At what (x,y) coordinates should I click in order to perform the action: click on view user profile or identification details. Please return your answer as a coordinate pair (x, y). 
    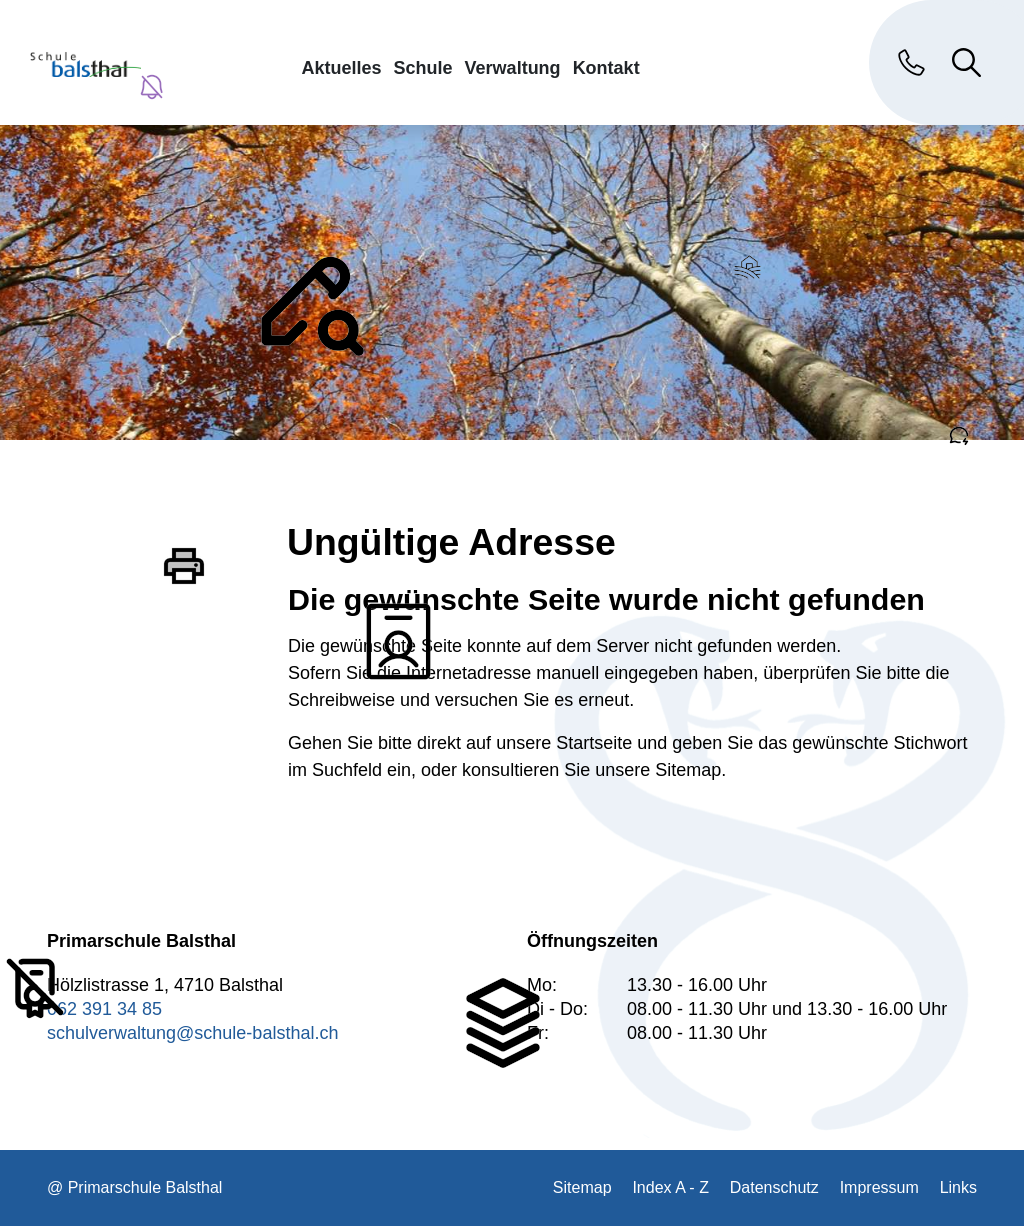
    Looking at the image, I should click on (398, 641).